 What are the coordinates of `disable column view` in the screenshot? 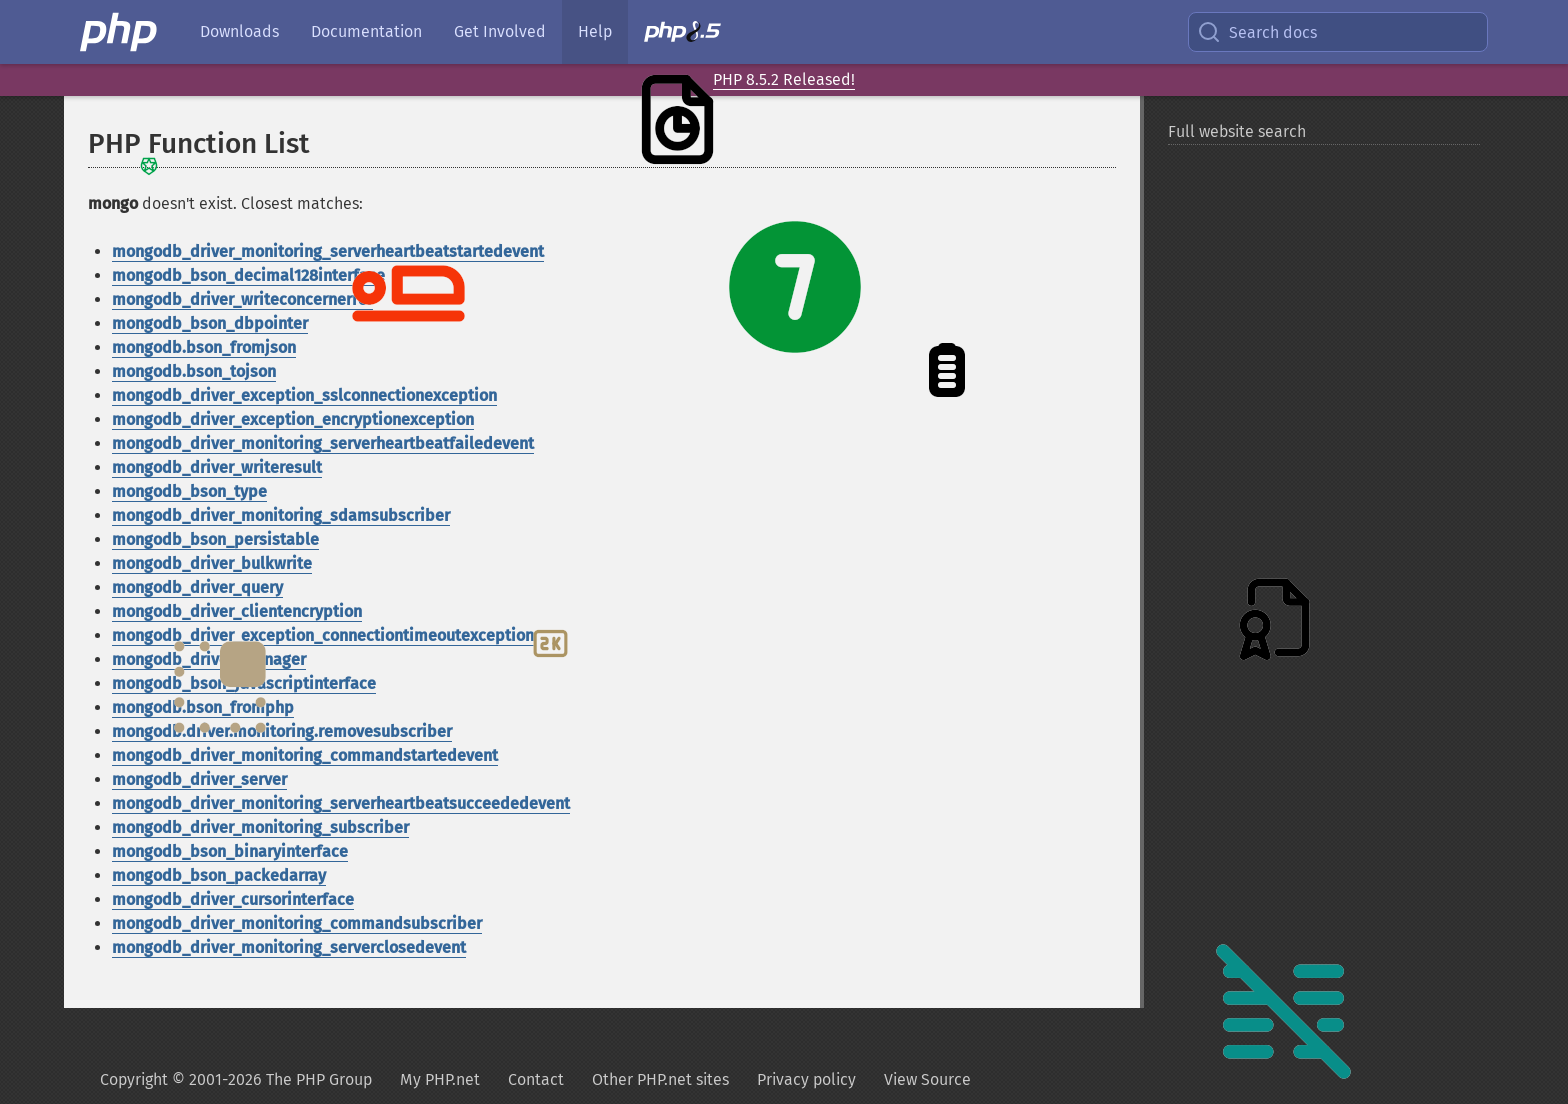 It's located at (1283, 1011).